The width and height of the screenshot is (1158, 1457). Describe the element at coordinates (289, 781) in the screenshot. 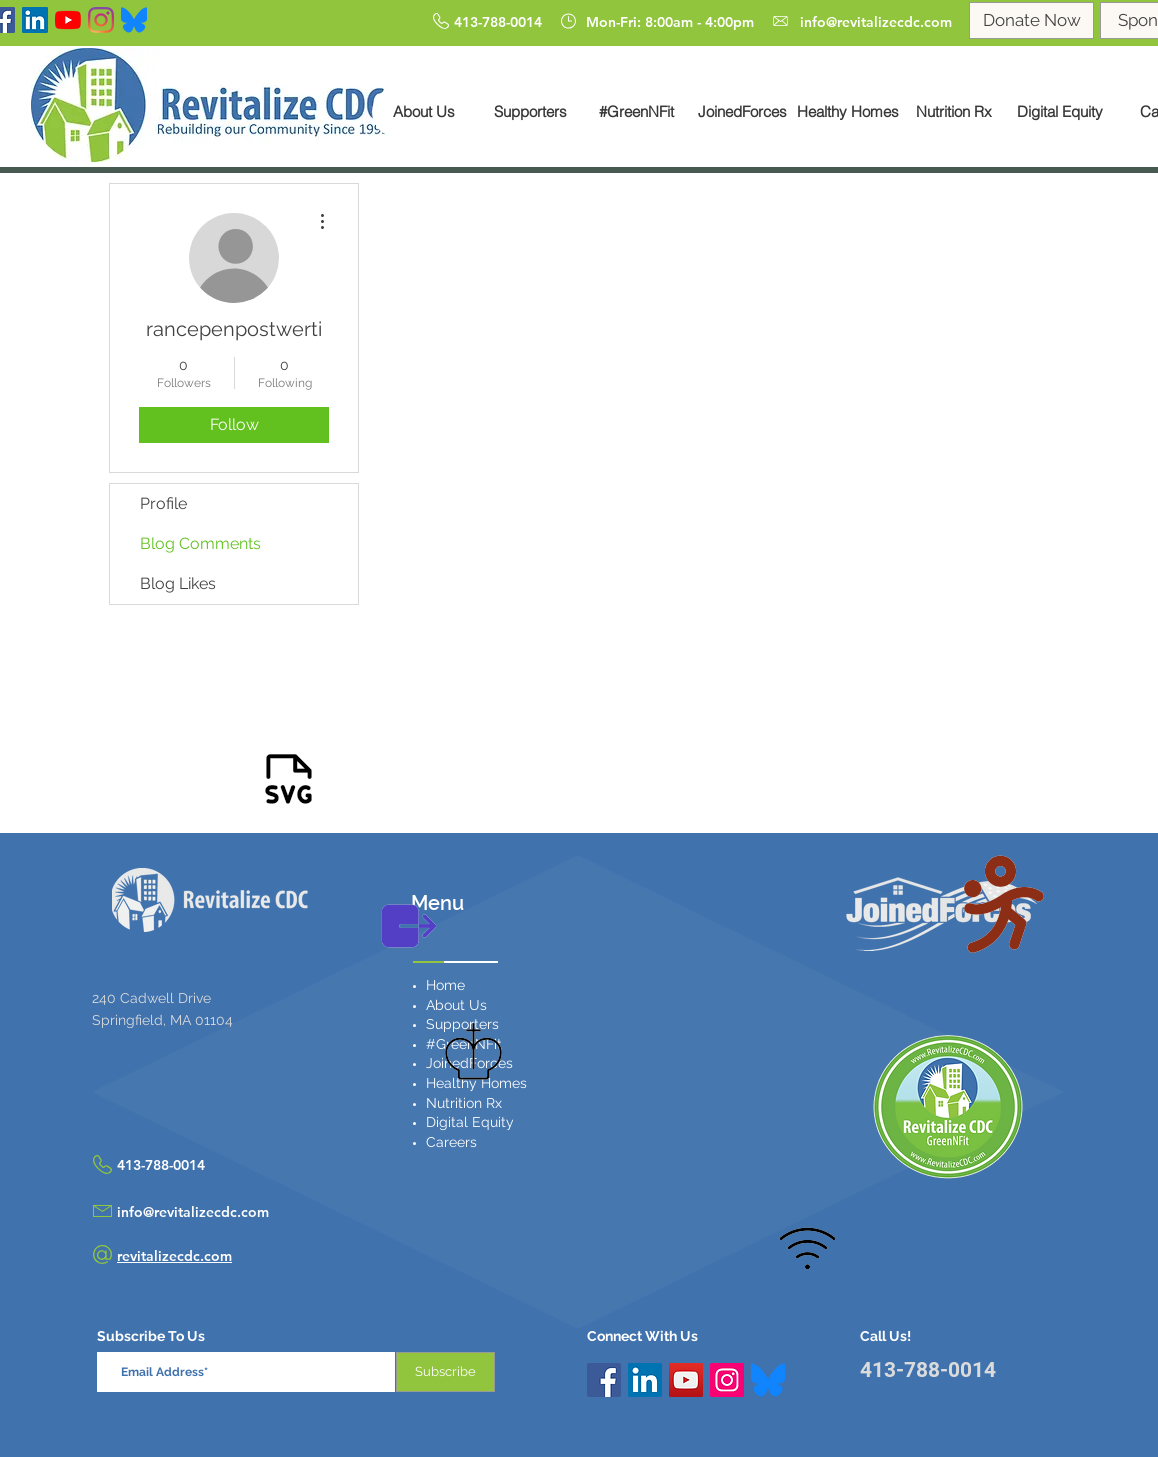

I see `open an SVG file` at that location.